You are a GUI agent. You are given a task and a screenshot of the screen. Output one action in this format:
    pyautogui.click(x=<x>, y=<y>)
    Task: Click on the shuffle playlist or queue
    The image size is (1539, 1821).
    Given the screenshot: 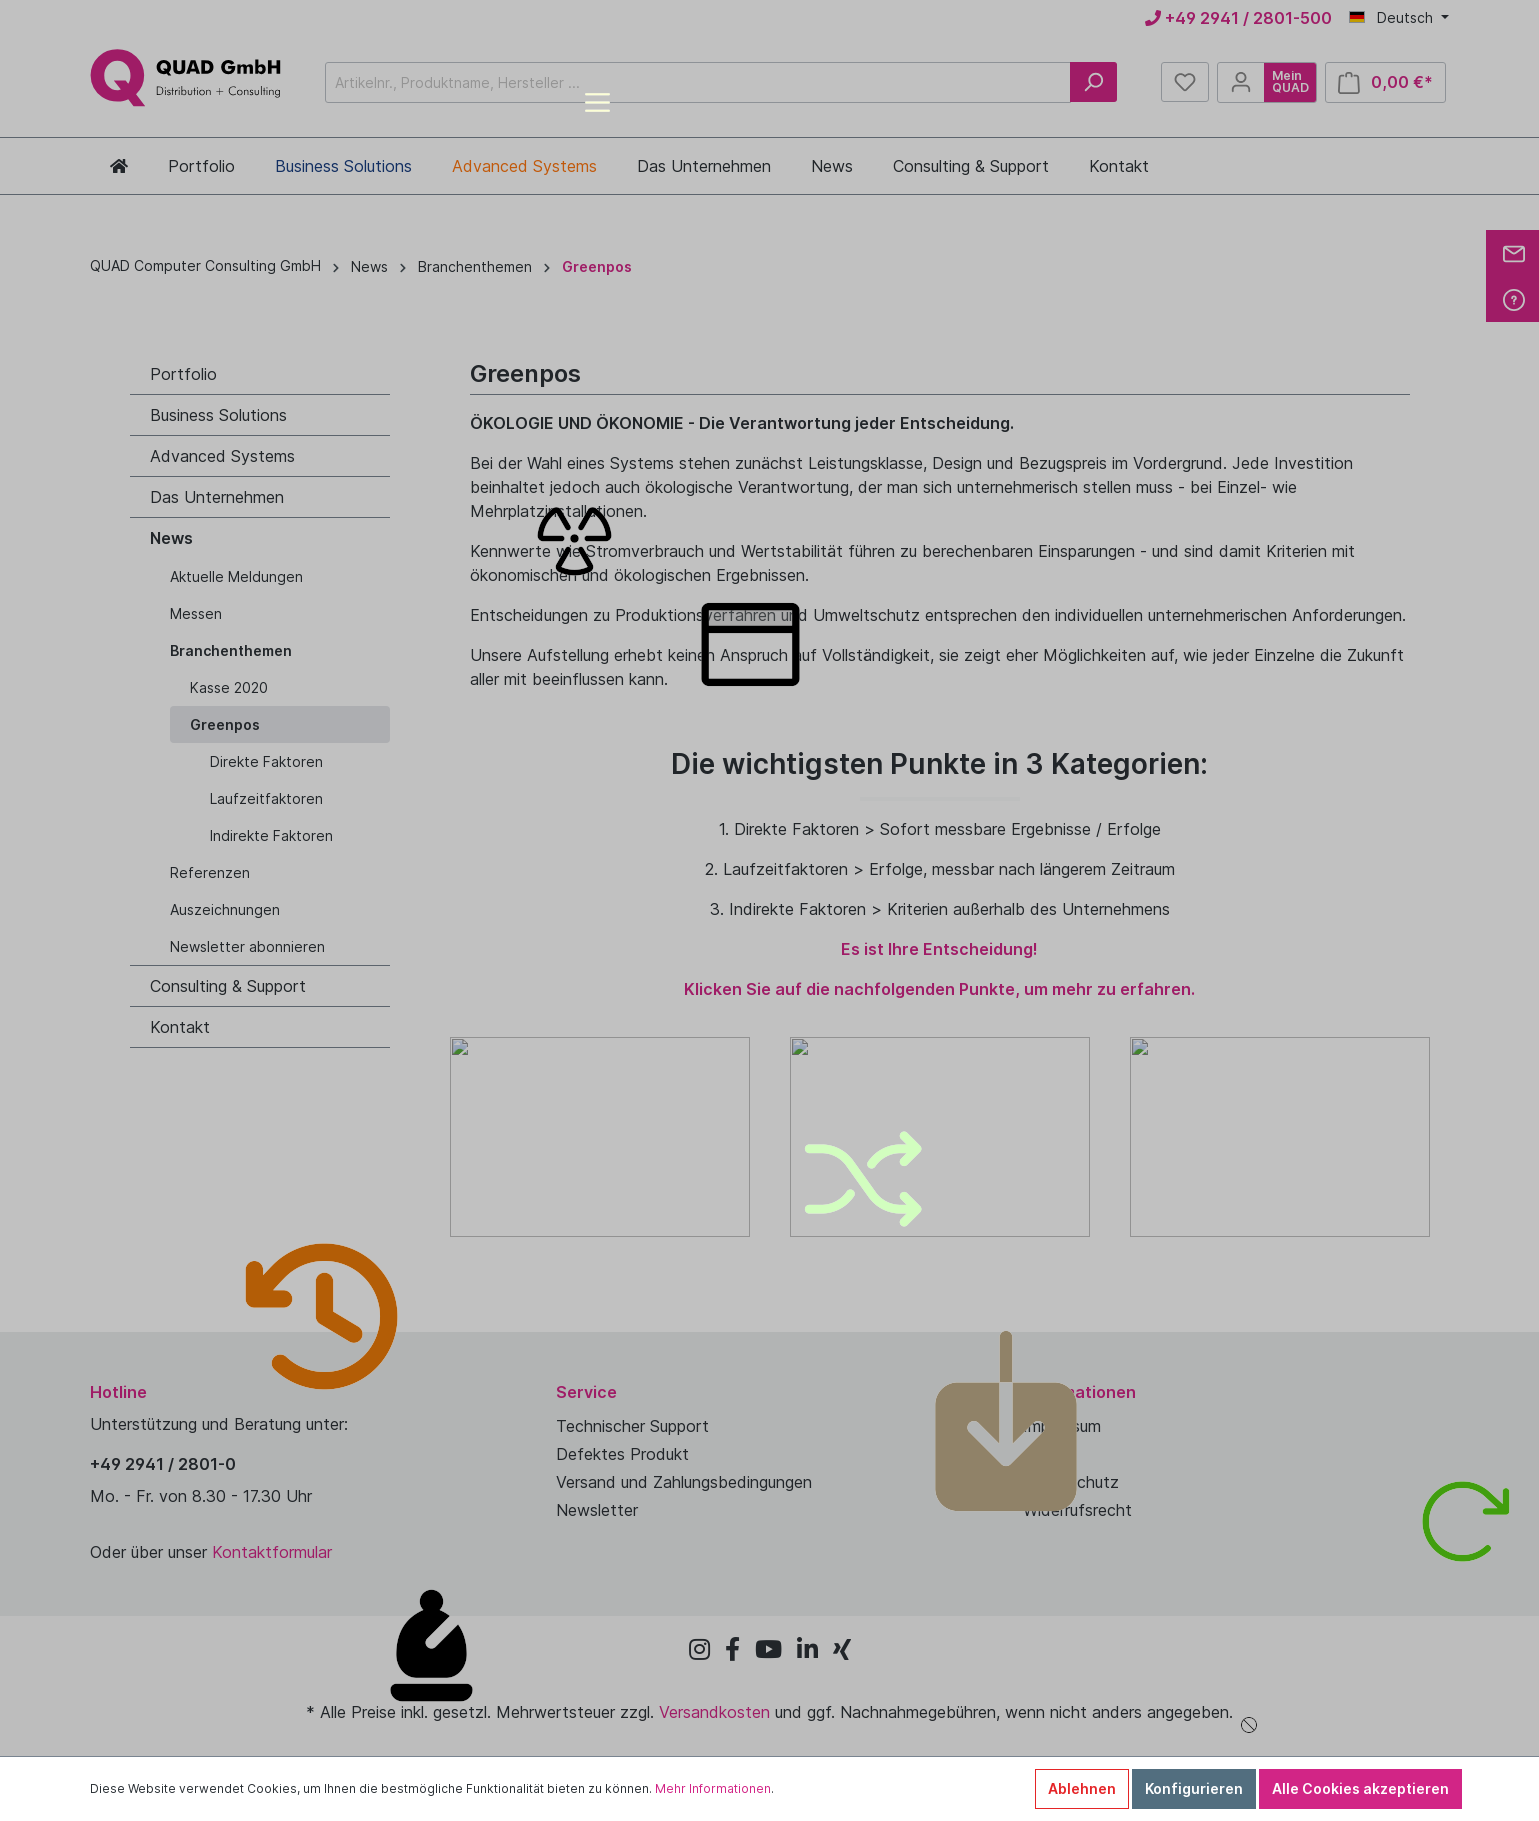 What is the action you would take?
    pyautogui.click(x=861, y=1179)
    